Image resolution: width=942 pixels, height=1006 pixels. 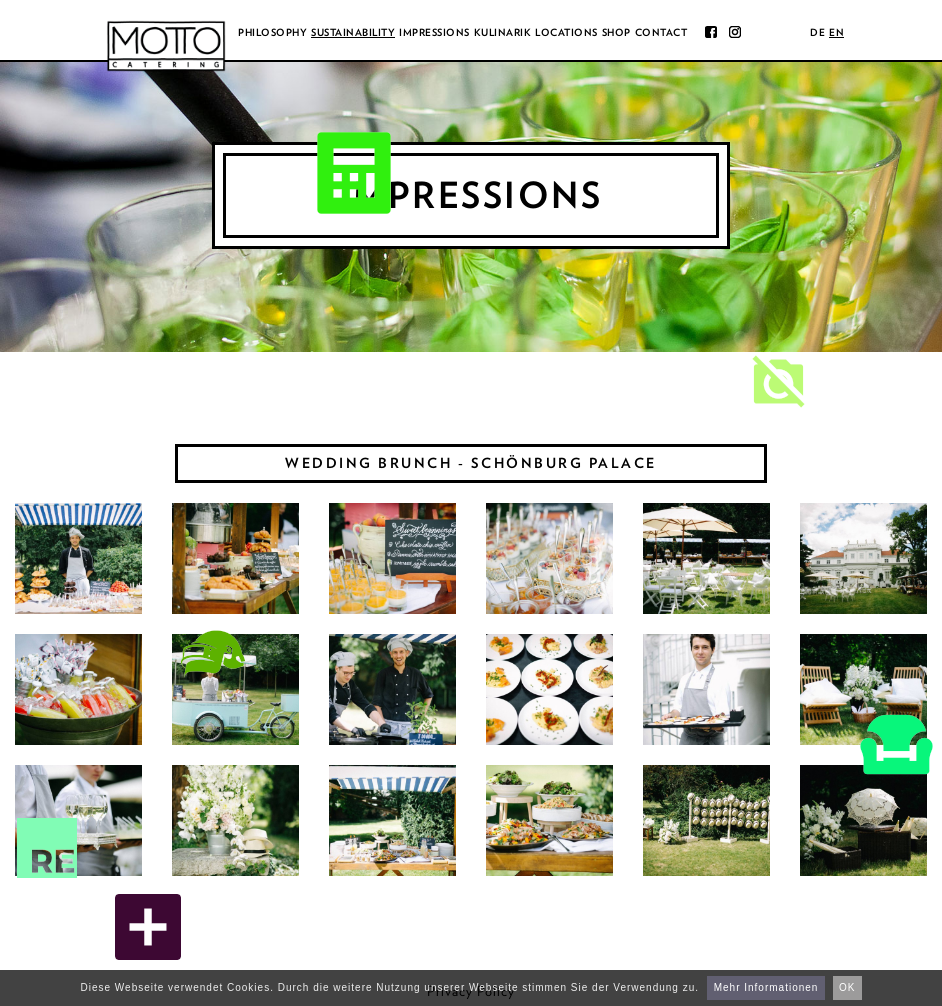 I want to click on launch PUBG (PlayerUnknown's Battlegrounds) game, so click(x=213, y=654).